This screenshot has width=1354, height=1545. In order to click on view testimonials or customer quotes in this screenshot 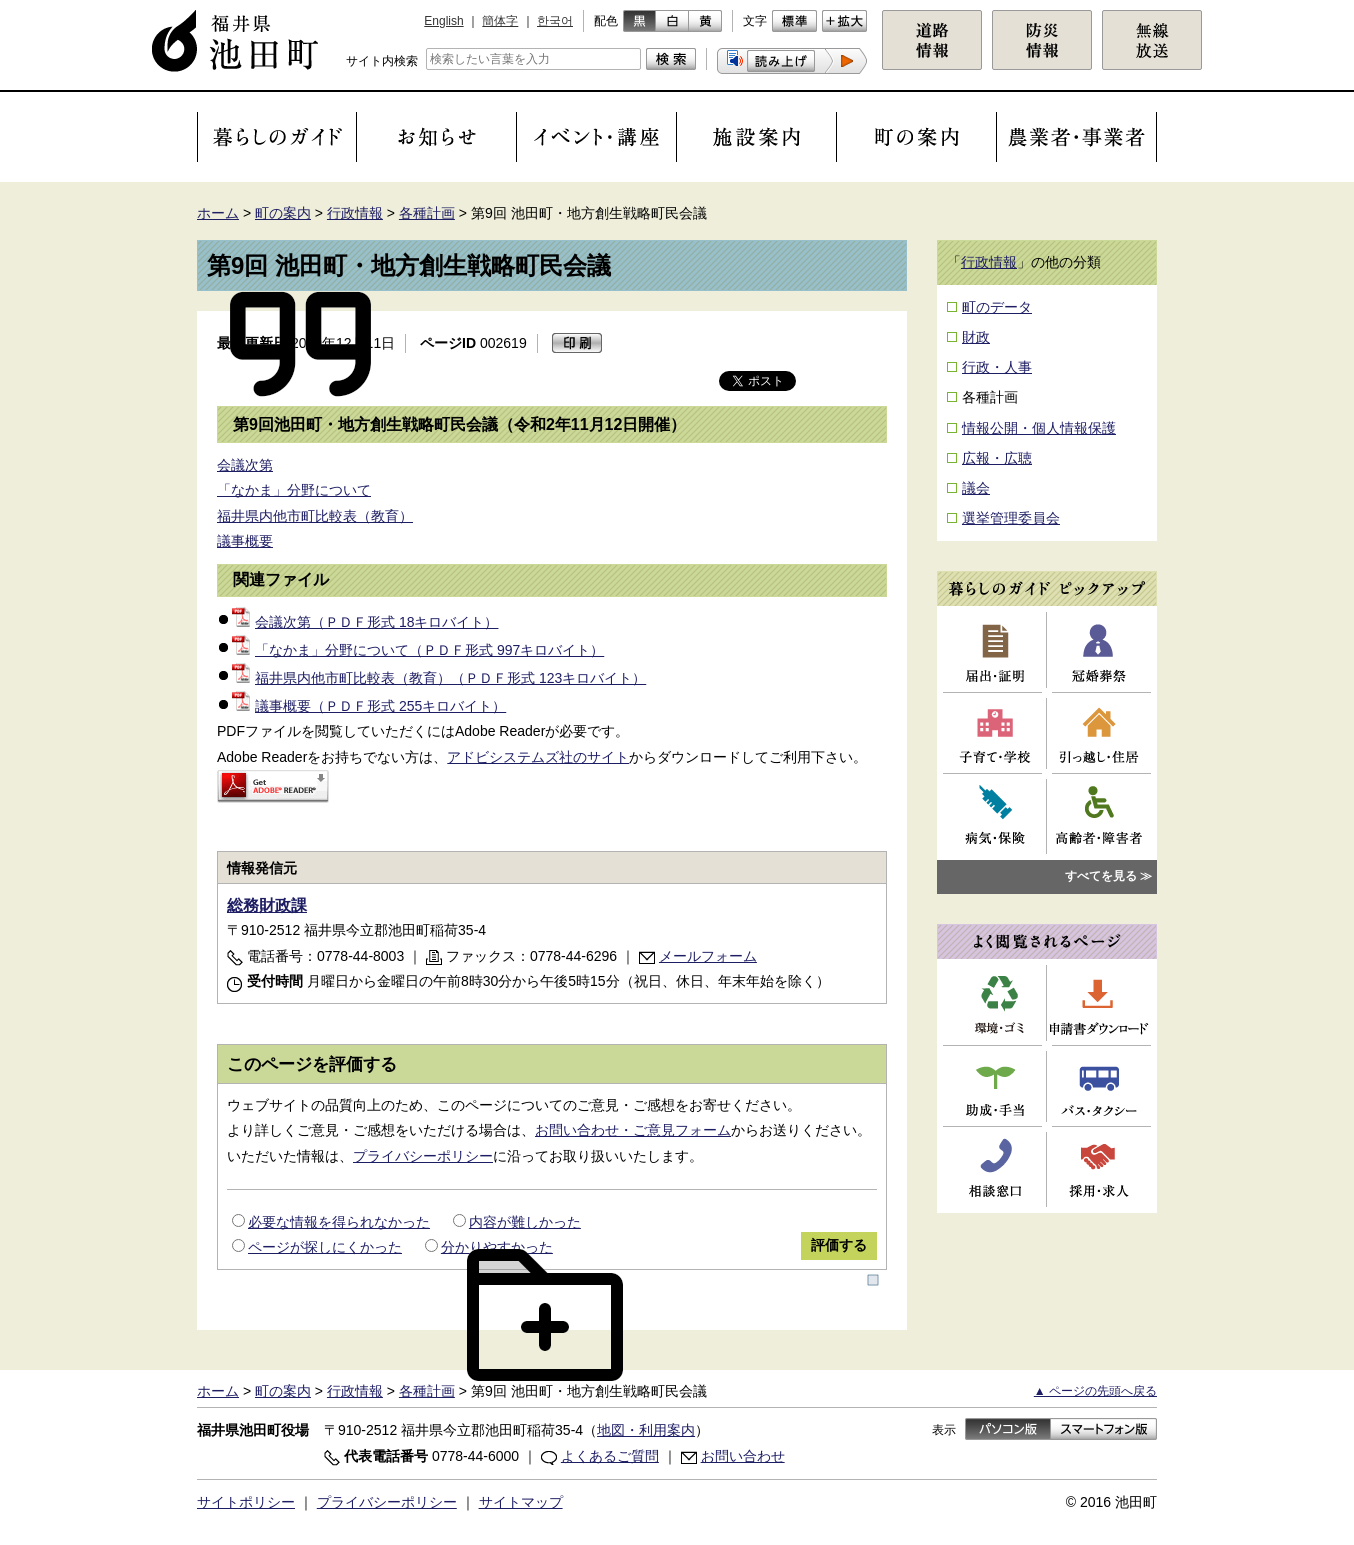, I will do `click(300, 341)`.